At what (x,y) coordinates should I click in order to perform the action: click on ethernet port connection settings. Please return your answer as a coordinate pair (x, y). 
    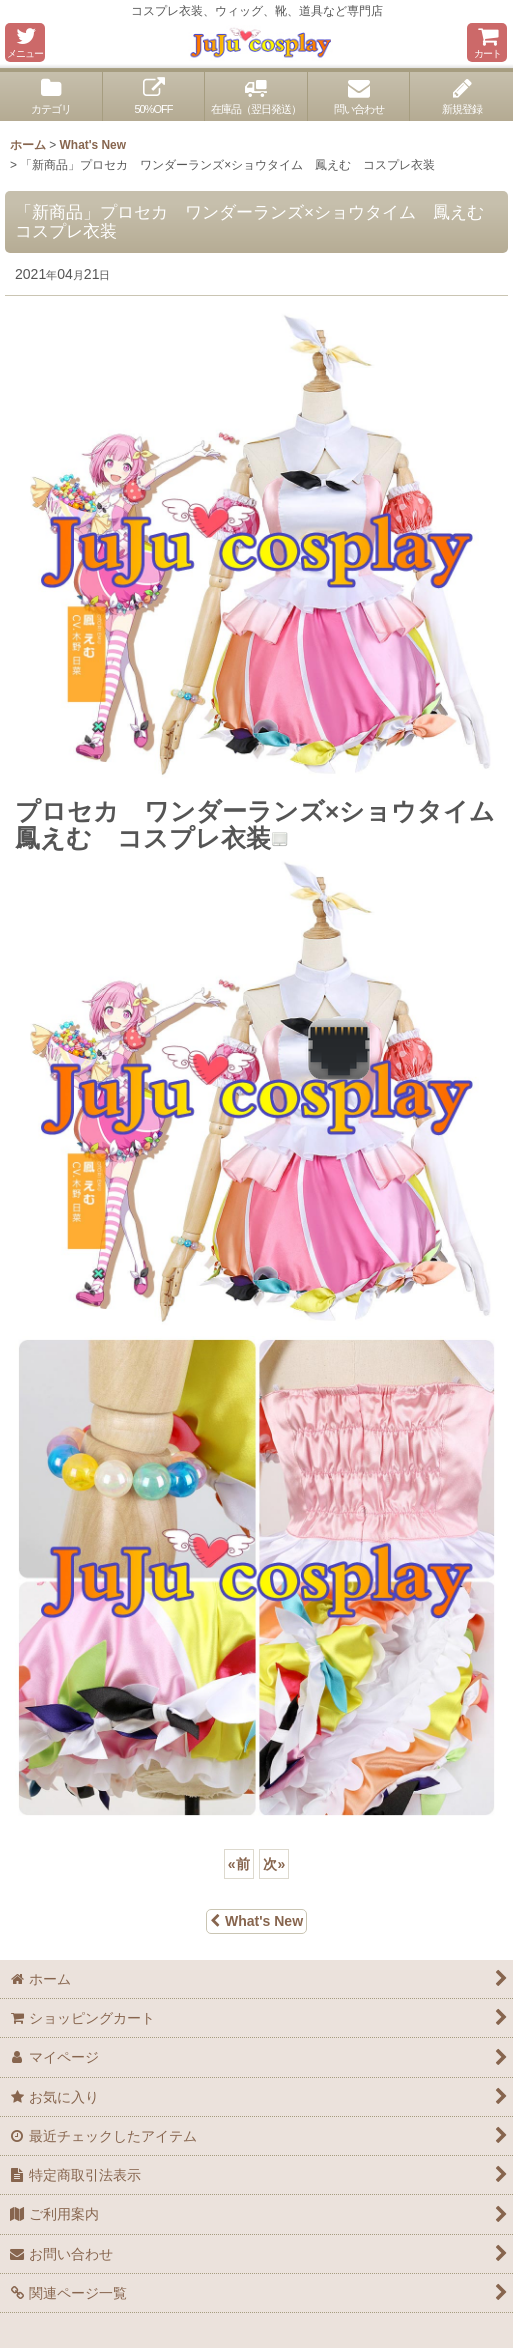
    Looking at the image, I should click on (339, 1049).